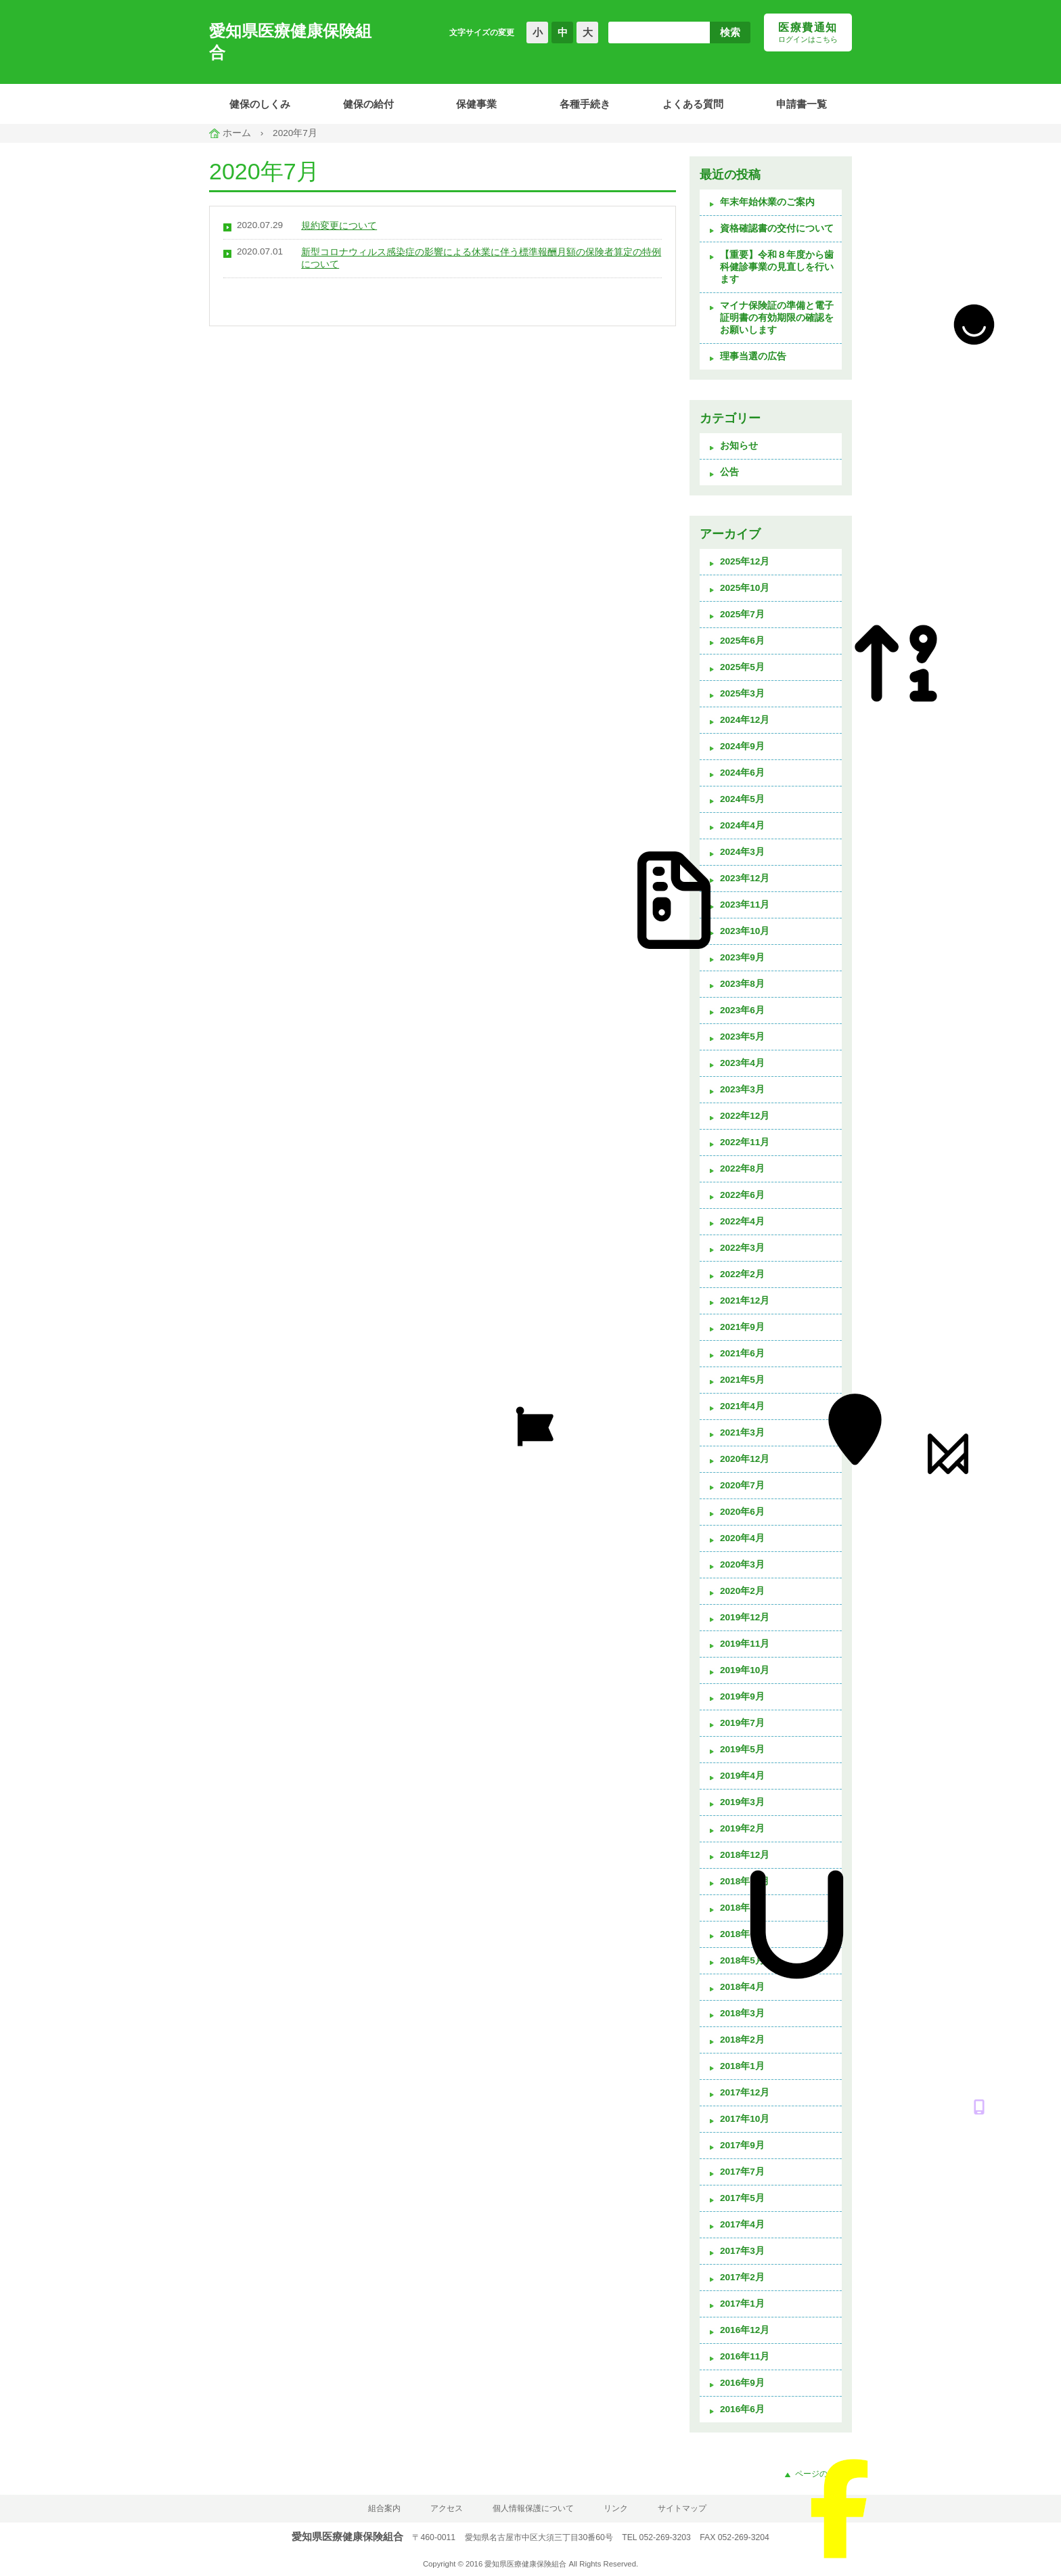 Image resolution: width=1061 pixels, height=2576 pixels. I want to click on visit ello social network, so click(974, 324).